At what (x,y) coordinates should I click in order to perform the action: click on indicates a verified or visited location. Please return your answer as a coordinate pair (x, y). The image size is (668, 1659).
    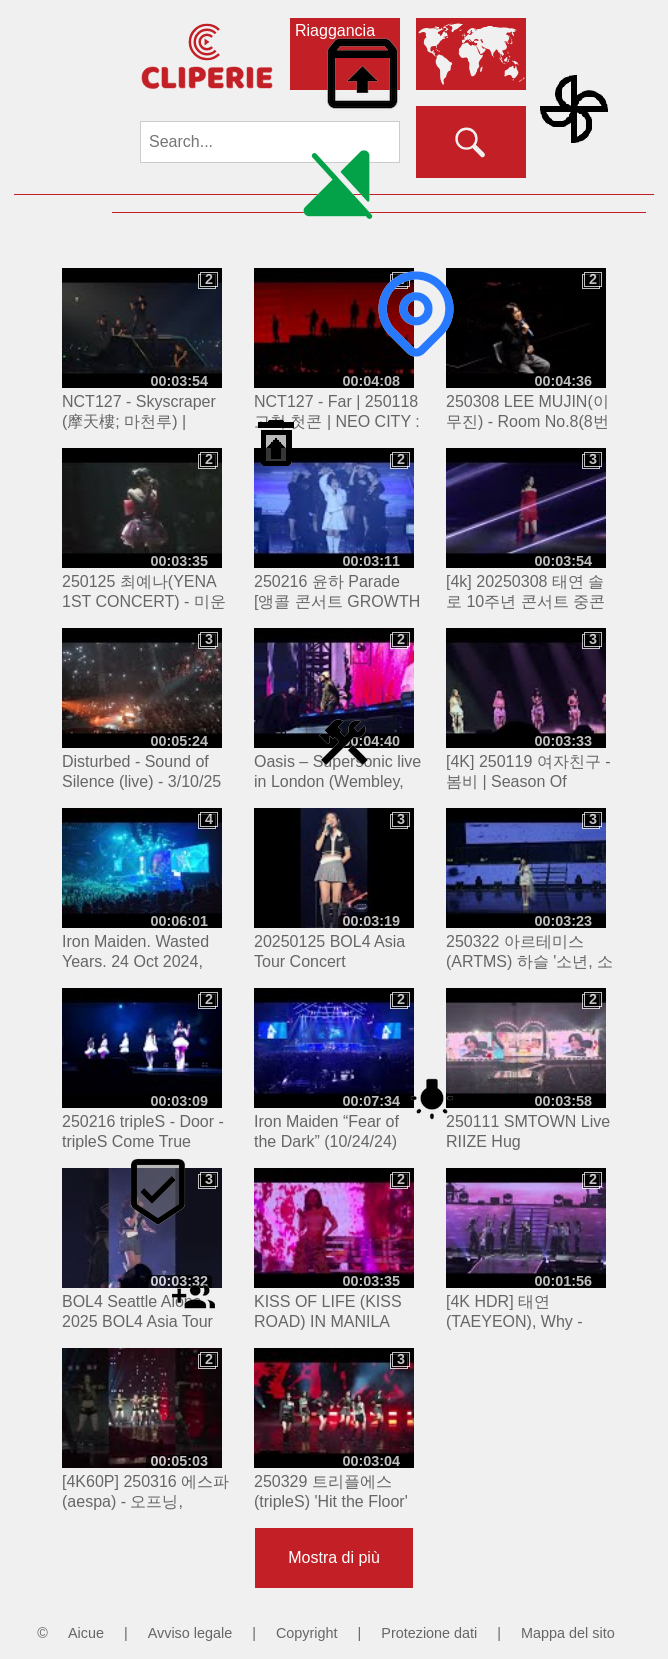
    Looking at the image, I should click on (158, 1192).